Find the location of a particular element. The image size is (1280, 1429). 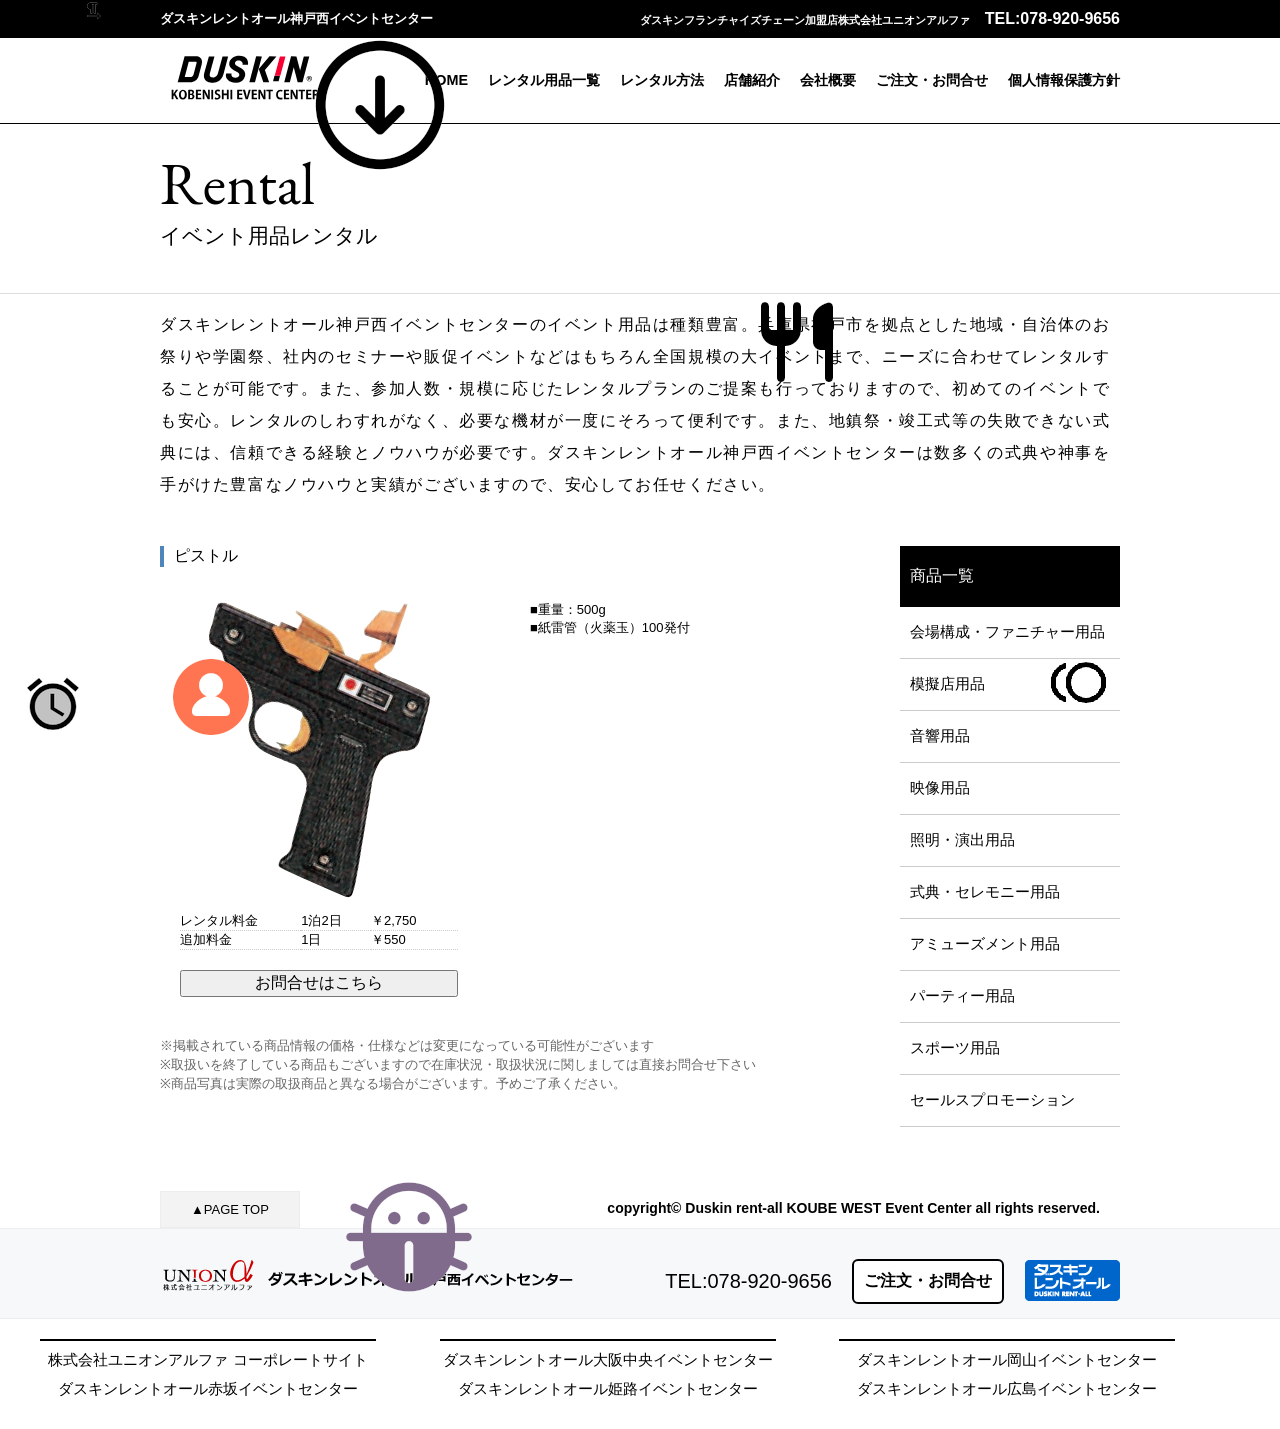

report a bug or issue is located at coordinates (409, 1237).